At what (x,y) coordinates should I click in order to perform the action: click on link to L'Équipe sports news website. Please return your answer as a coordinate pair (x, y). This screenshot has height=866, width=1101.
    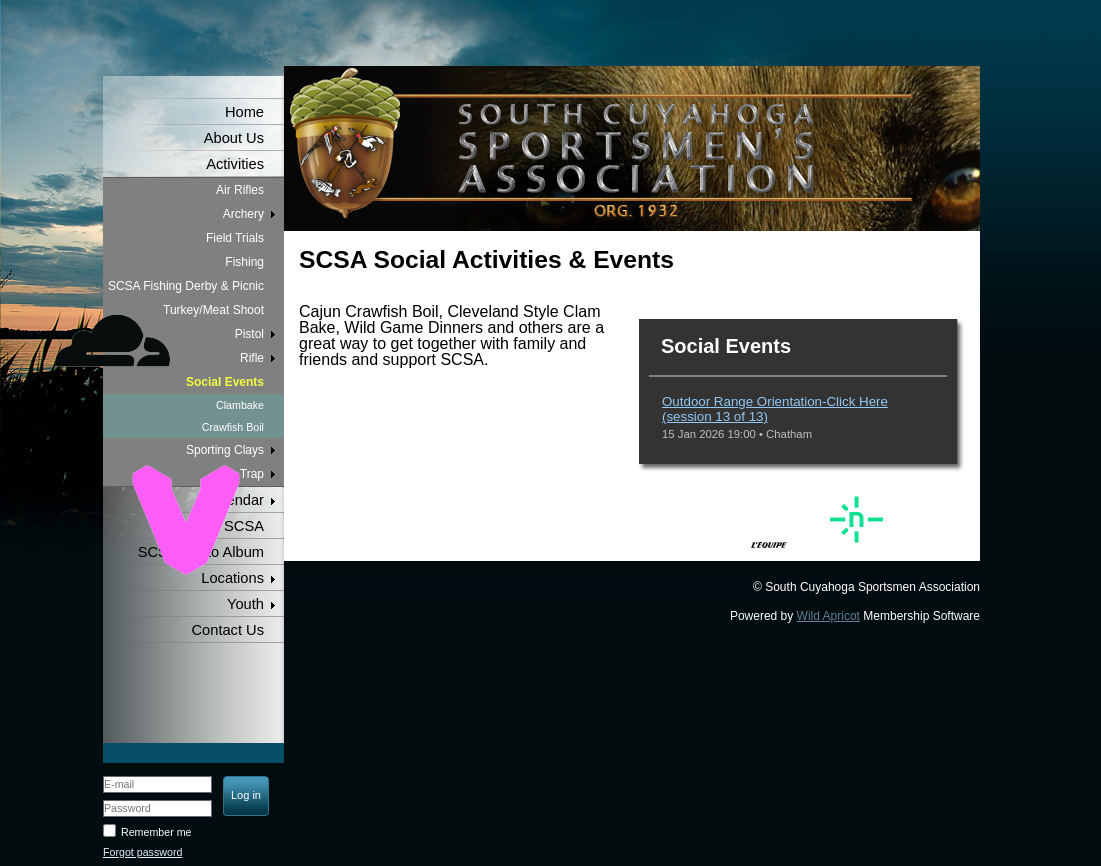
    Looking at the image, I should click on (769, 545).